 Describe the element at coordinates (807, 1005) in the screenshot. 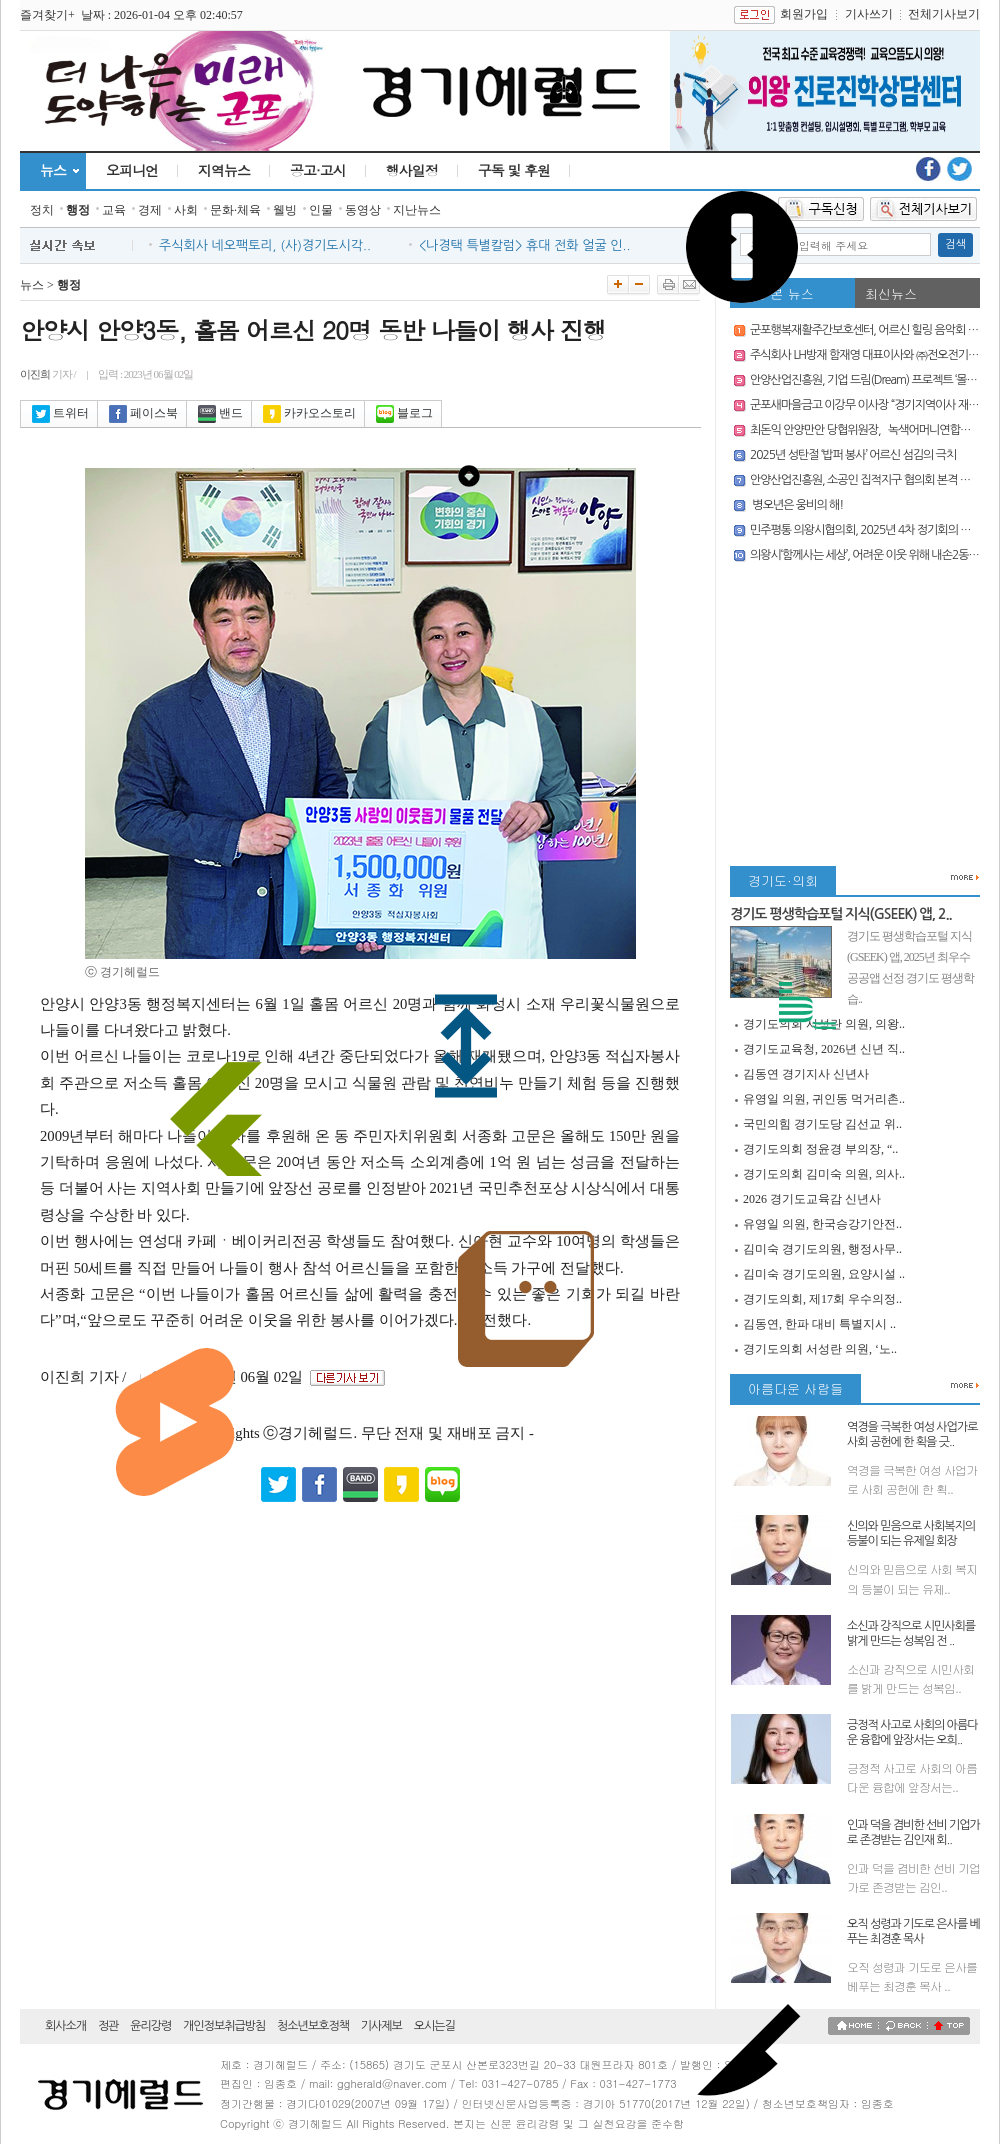

I see `BEM (Block Element Modifier) methodology logo` at that location.